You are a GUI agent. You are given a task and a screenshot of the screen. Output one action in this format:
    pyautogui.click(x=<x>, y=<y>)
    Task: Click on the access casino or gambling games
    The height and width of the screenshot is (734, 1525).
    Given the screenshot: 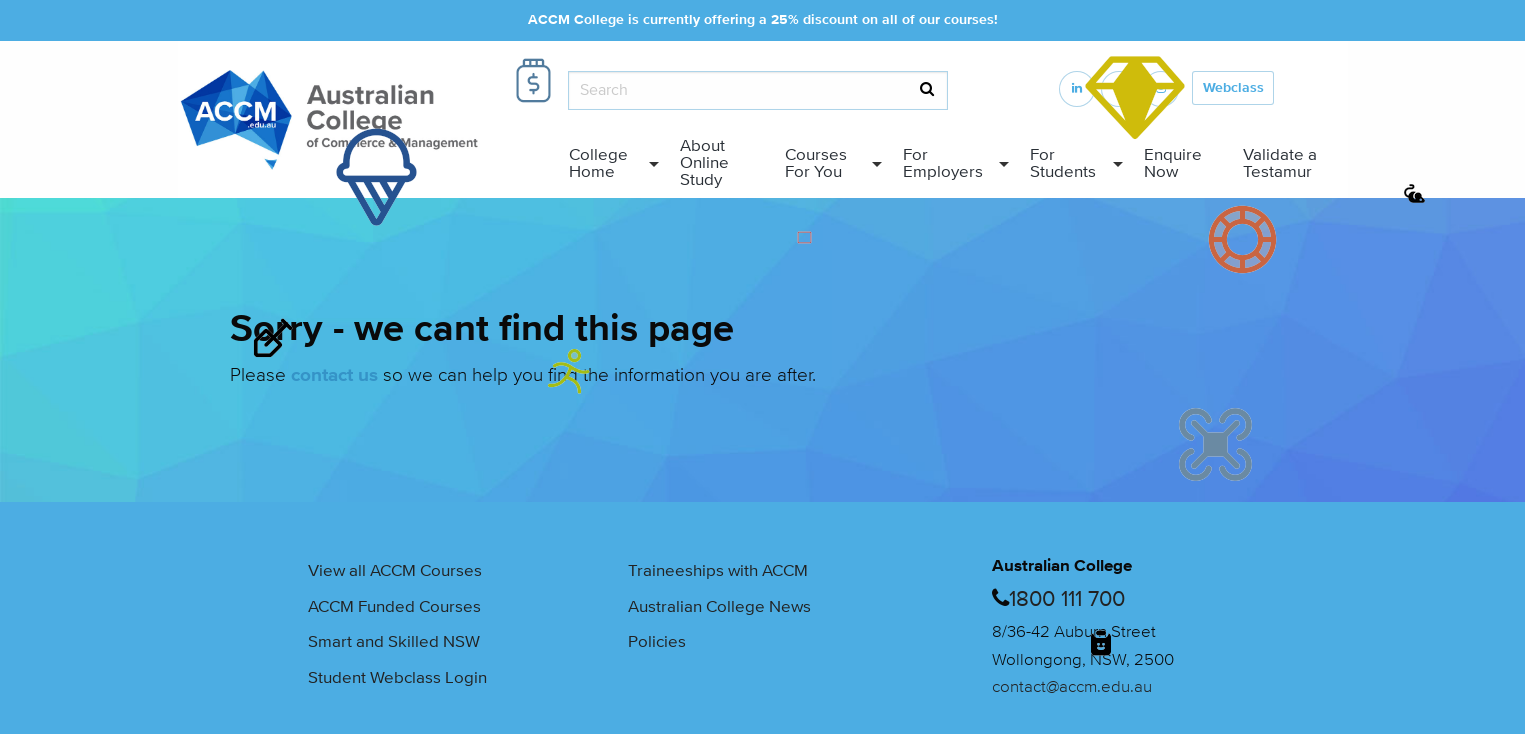 What is the action you would take?
    pyautogui.click(x=1242, y=239)
    